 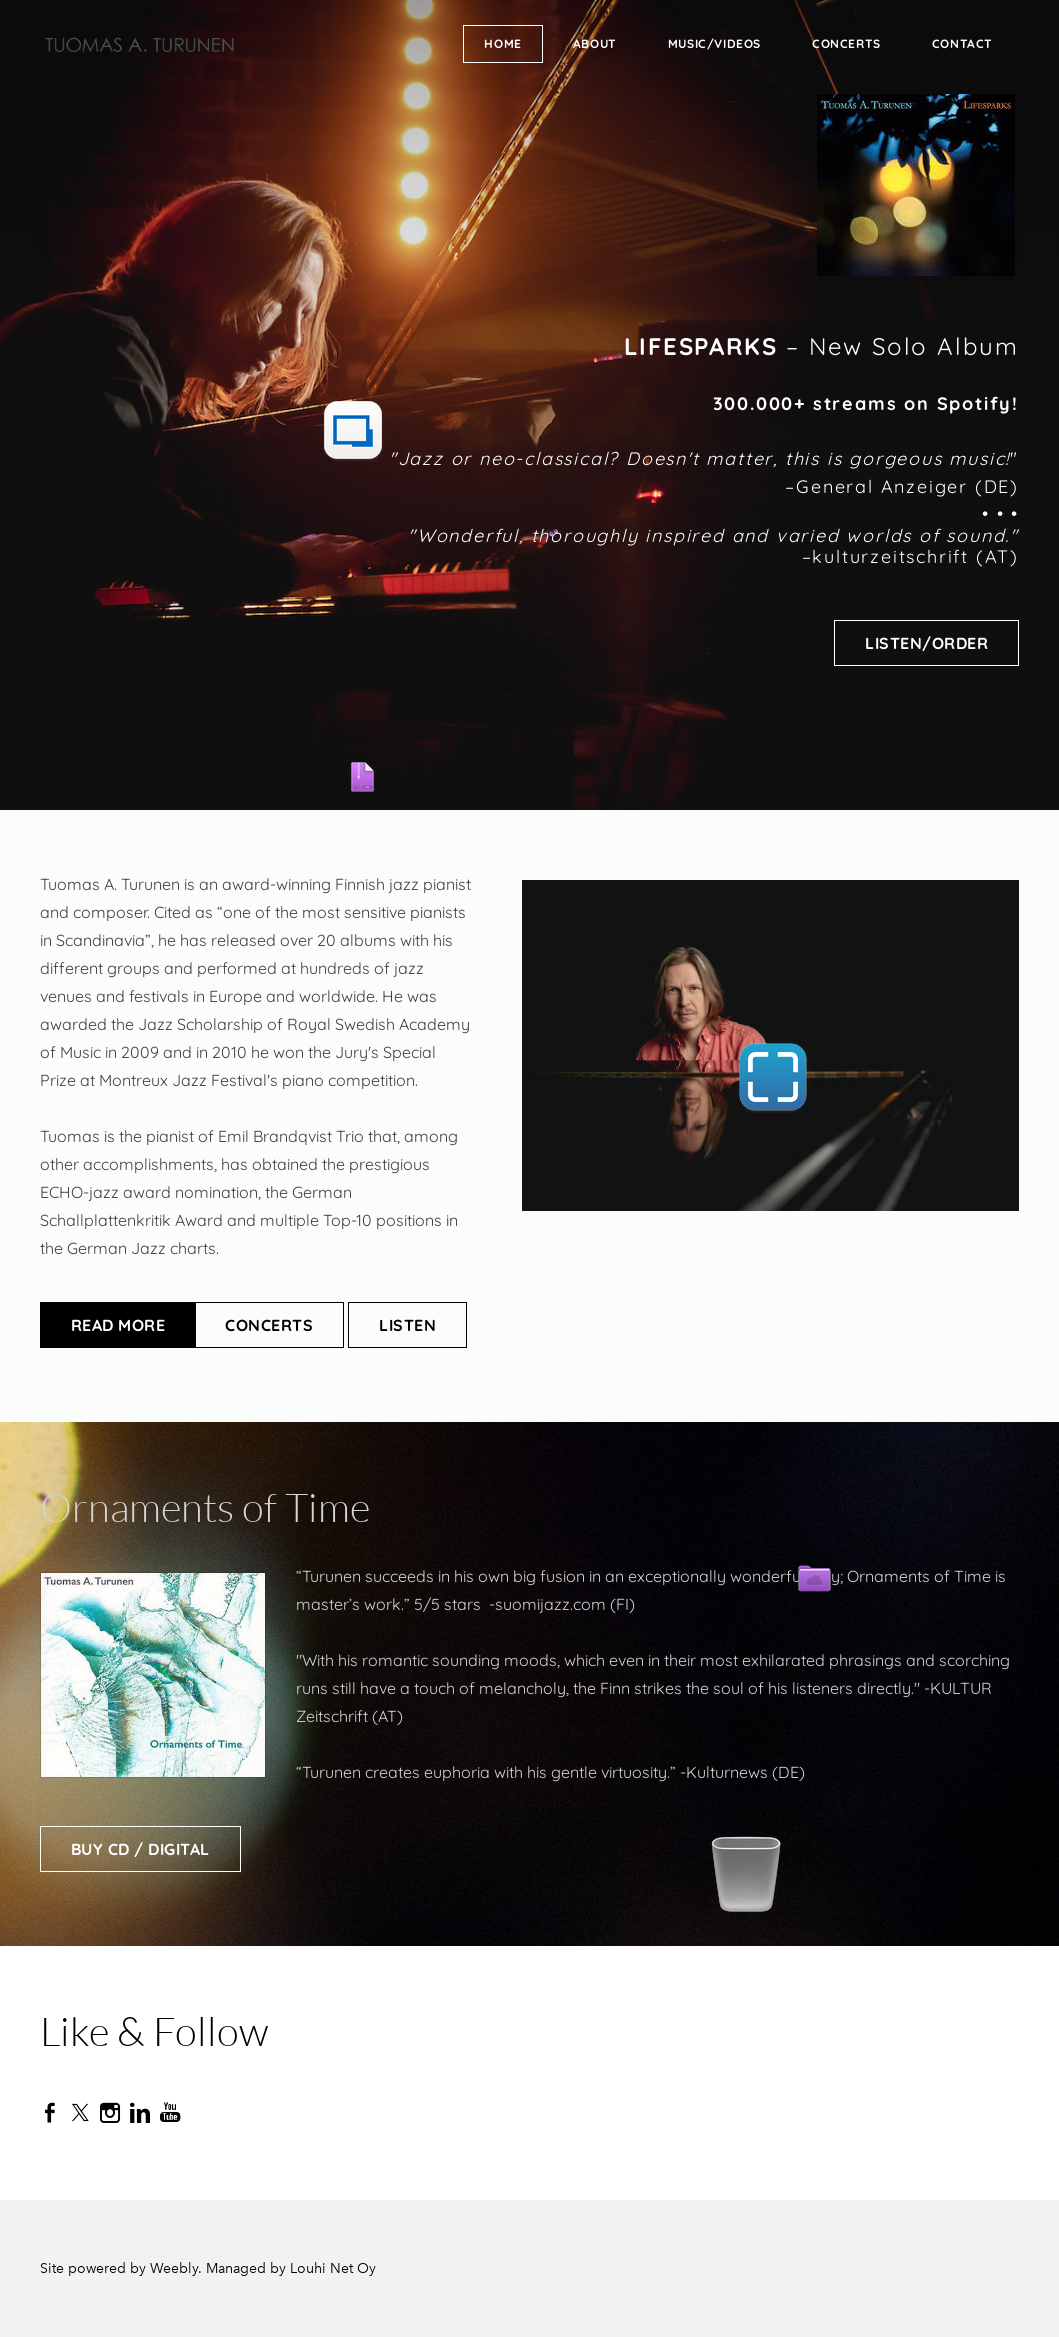 I want to click on access cloud-synced files and folders, so click(x=814, y=1578).